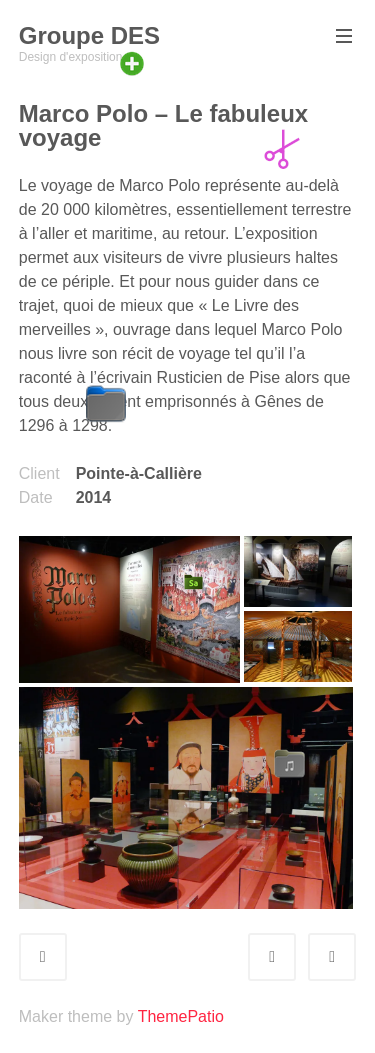 This screenshot has width=375, height=1053. What do you see at coordinates (106, 403) in the screenshot?
I see `open folder to view contents` at bounding box center [106, 403].